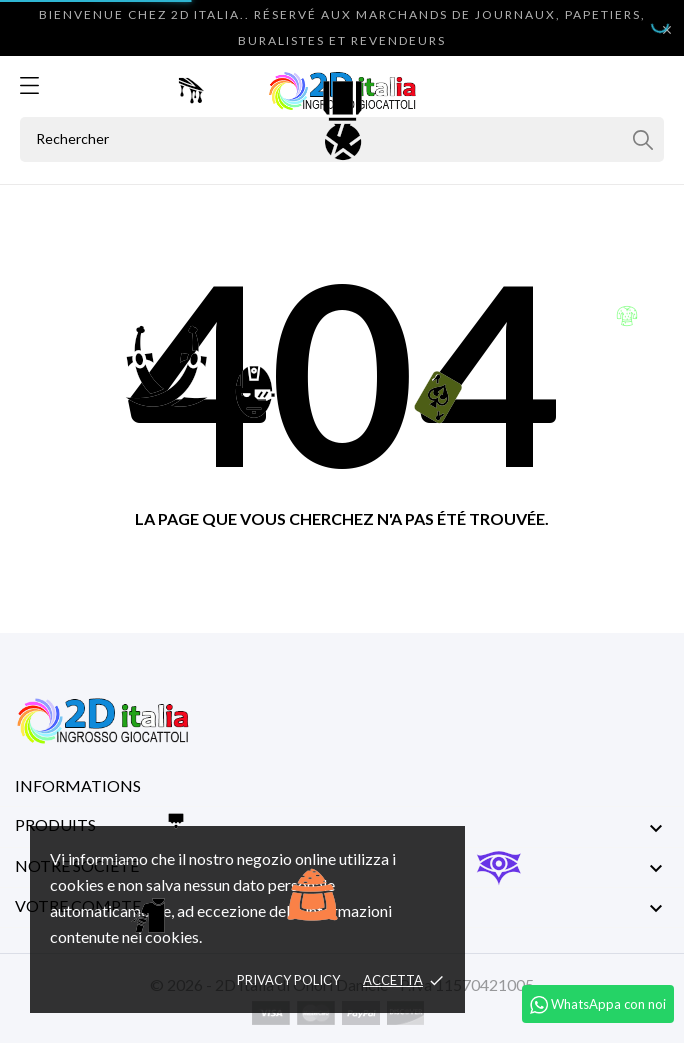  What do you see at coordinates (438, 397) in the screenshot?
I see `ace of spades playing card` at bounding box center [438, 397].